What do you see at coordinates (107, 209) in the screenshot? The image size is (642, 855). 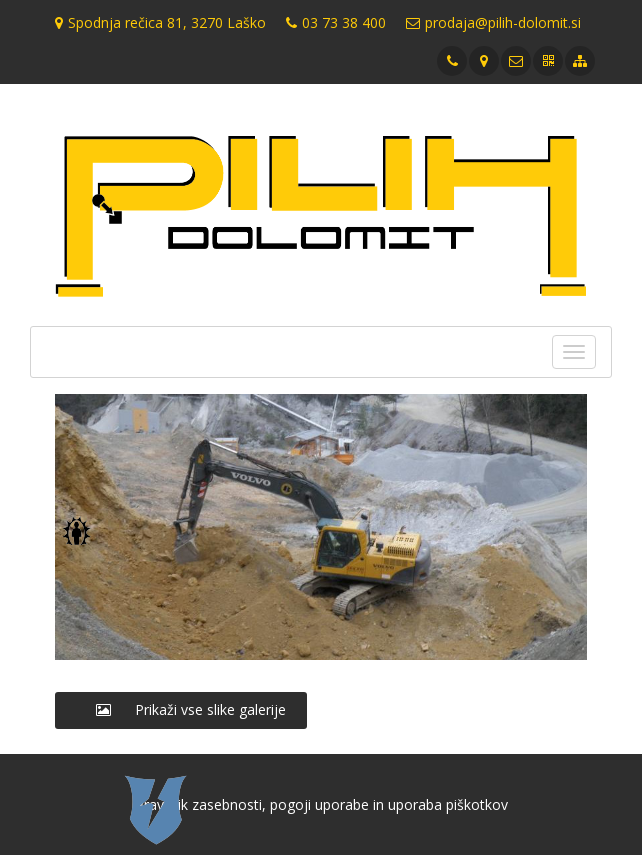 I see `transform or convert an object` at bounding box center [107, 209].